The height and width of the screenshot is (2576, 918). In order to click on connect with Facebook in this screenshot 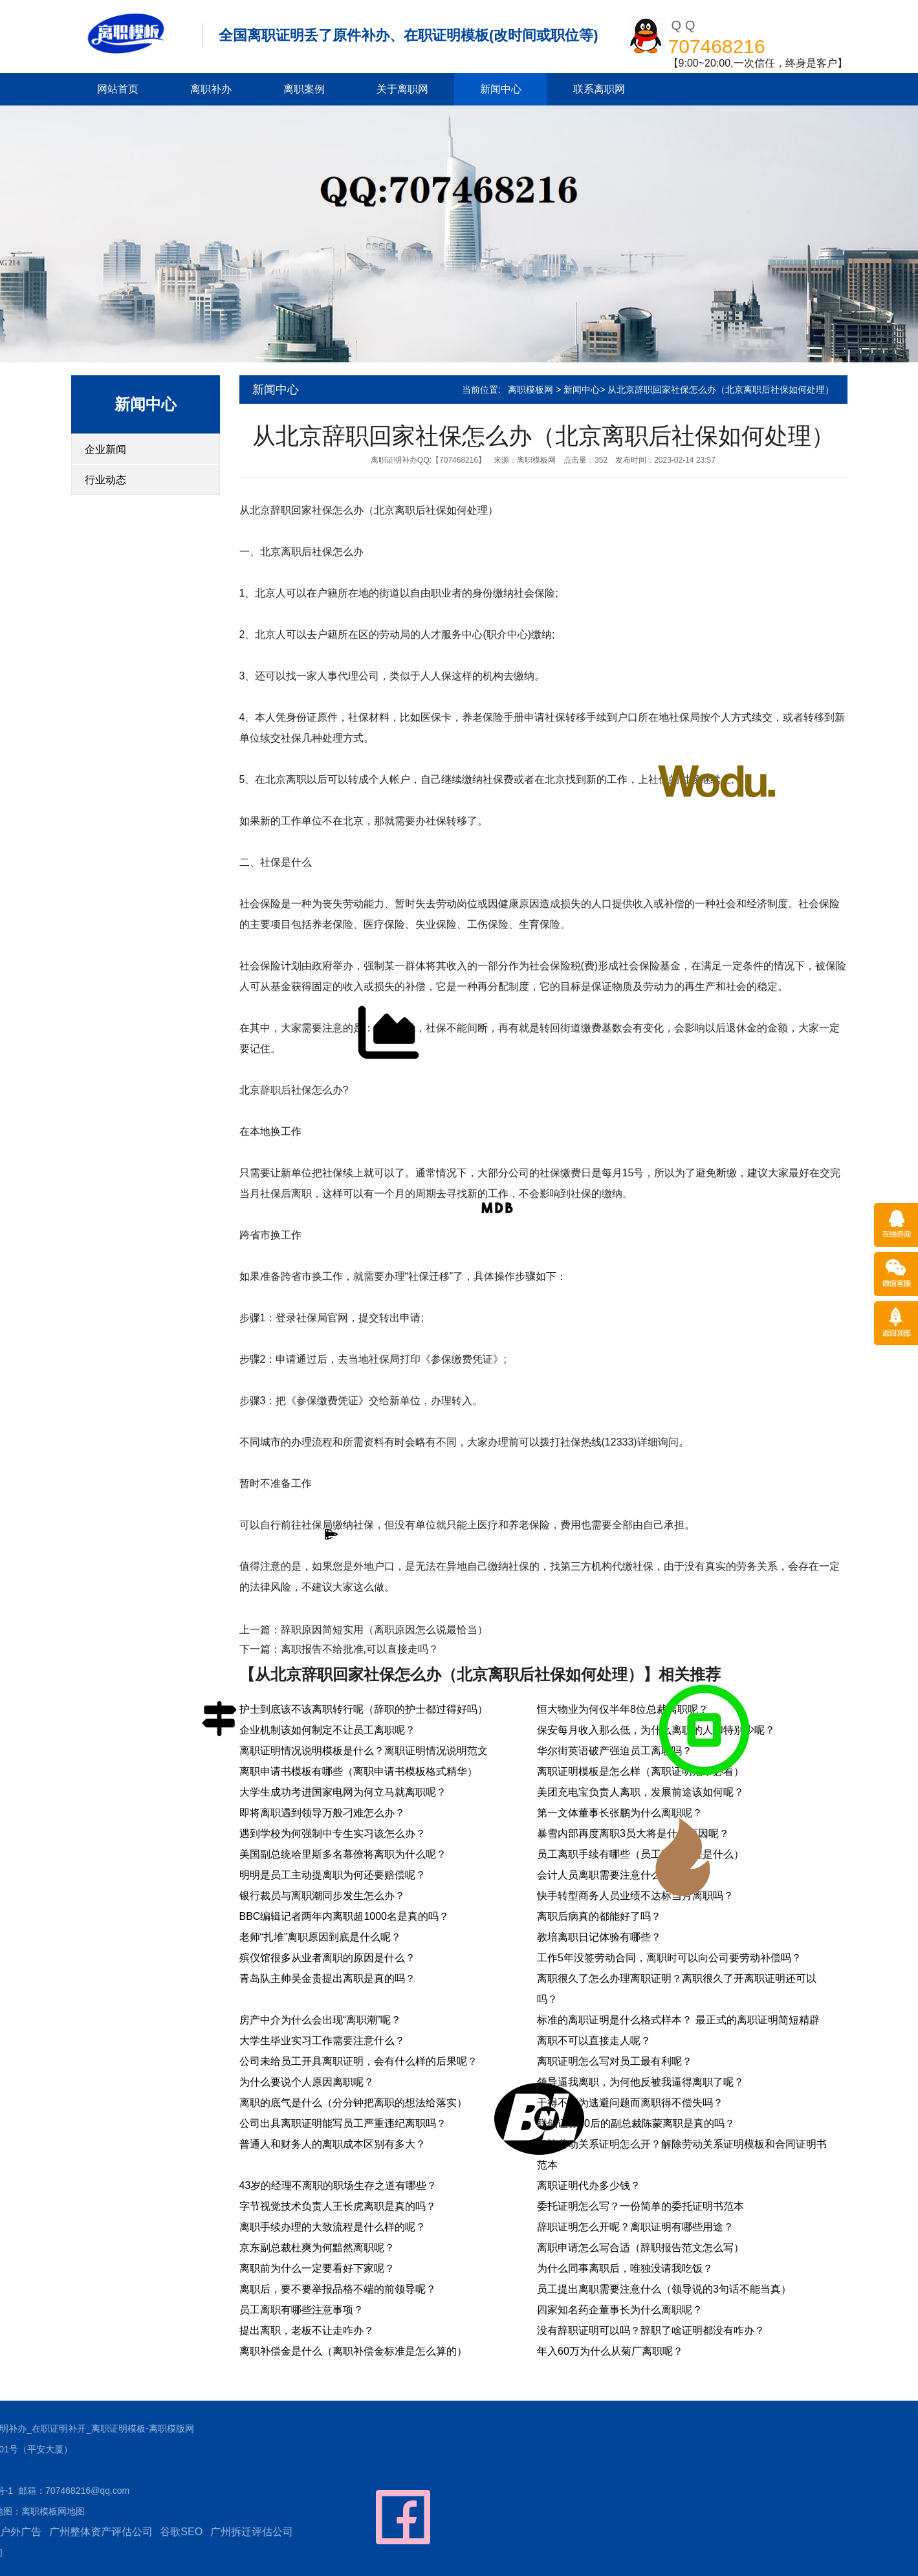, I will do `click(403, 2517)`.